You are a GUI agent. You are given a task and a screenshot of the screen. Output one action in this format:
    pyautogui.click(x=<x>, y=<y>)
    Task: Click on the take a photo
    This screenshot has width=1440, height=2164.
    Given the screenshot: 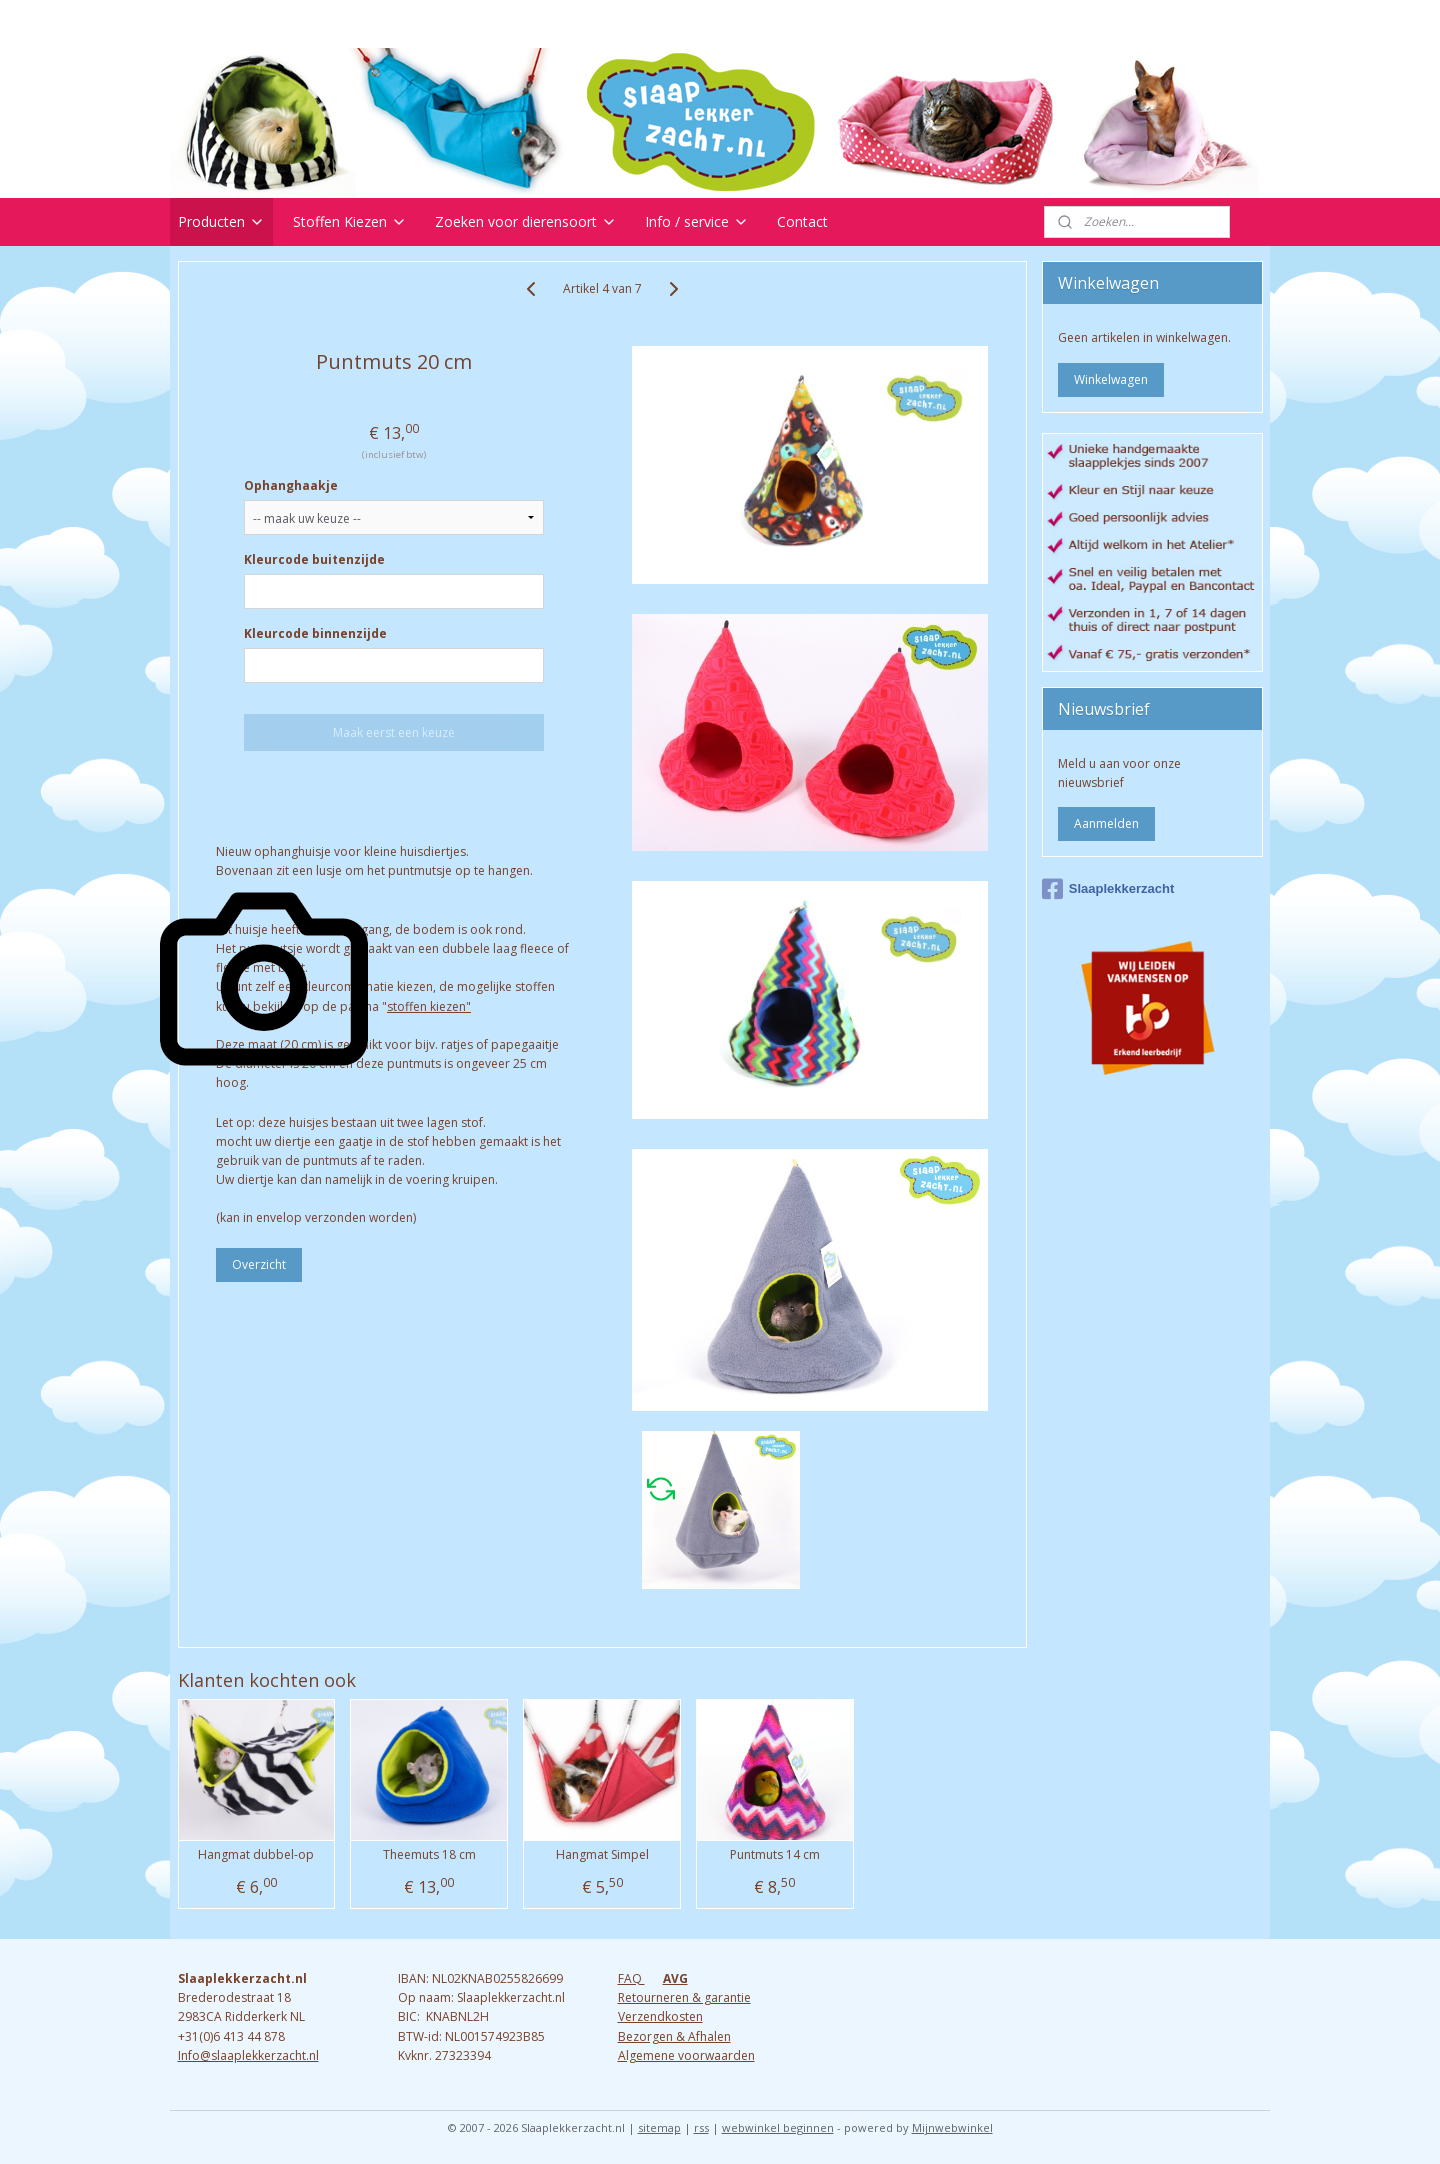 What is the action you would take?
    pyautogui.click(x=264, y=979)
    